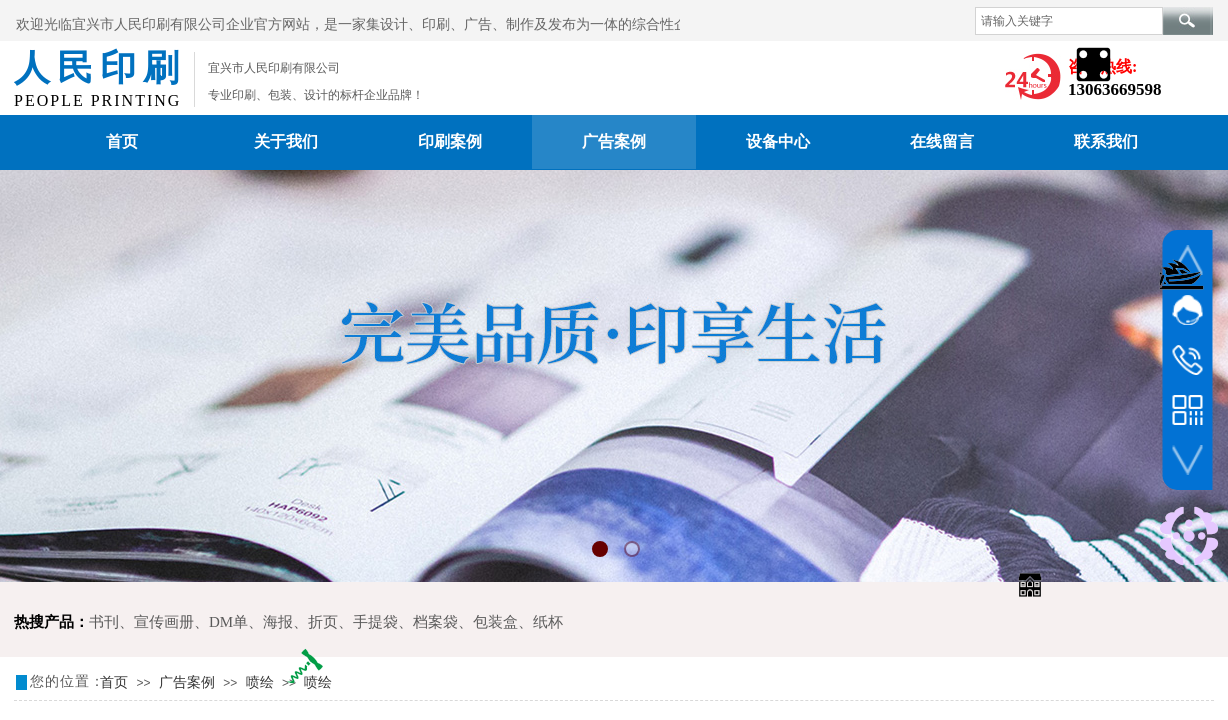 This screenshot has height=720, width=1228. What do you see at coordinates (1030, 585) in the screenshot?
I see `navigate to home screen` at bounding box center [1030, 585].